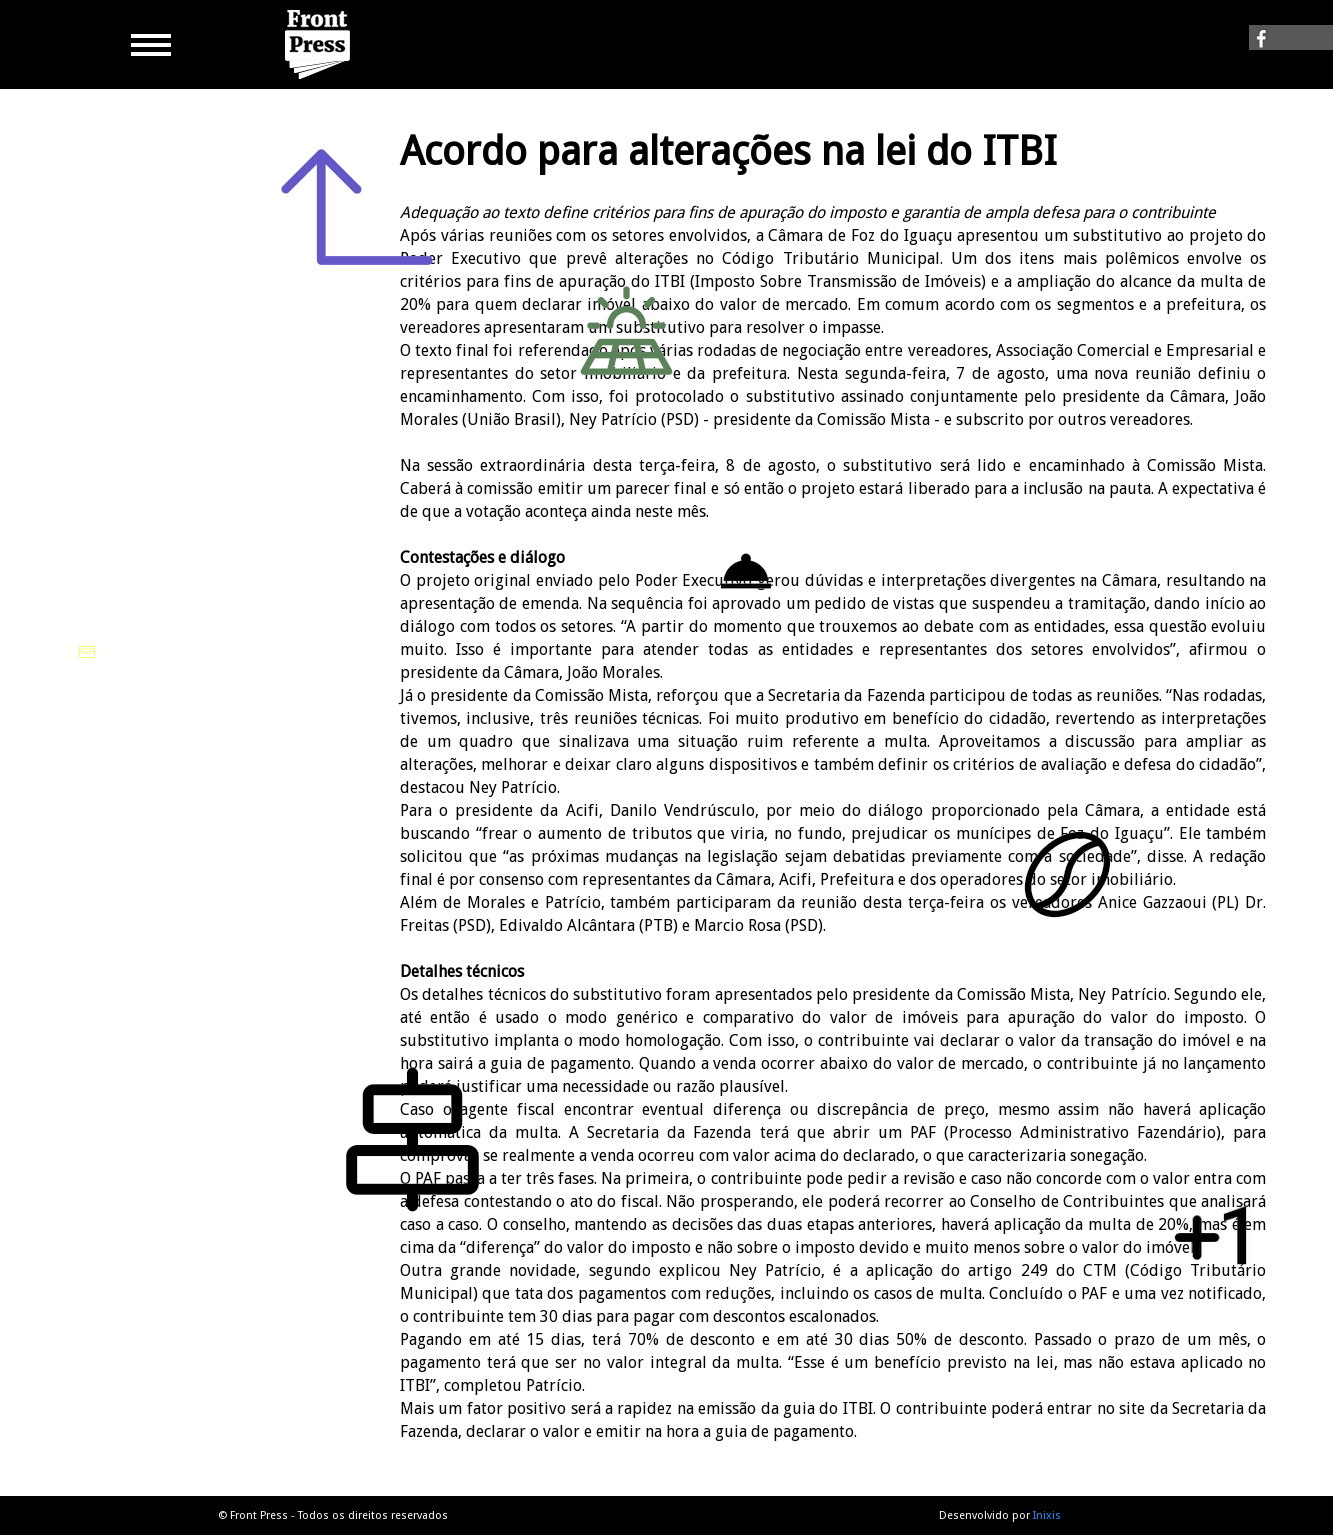 This screenshot has width=1333, height=1535. I want to click on browse coffee shops or cafés nearby, so click(1067, 874).